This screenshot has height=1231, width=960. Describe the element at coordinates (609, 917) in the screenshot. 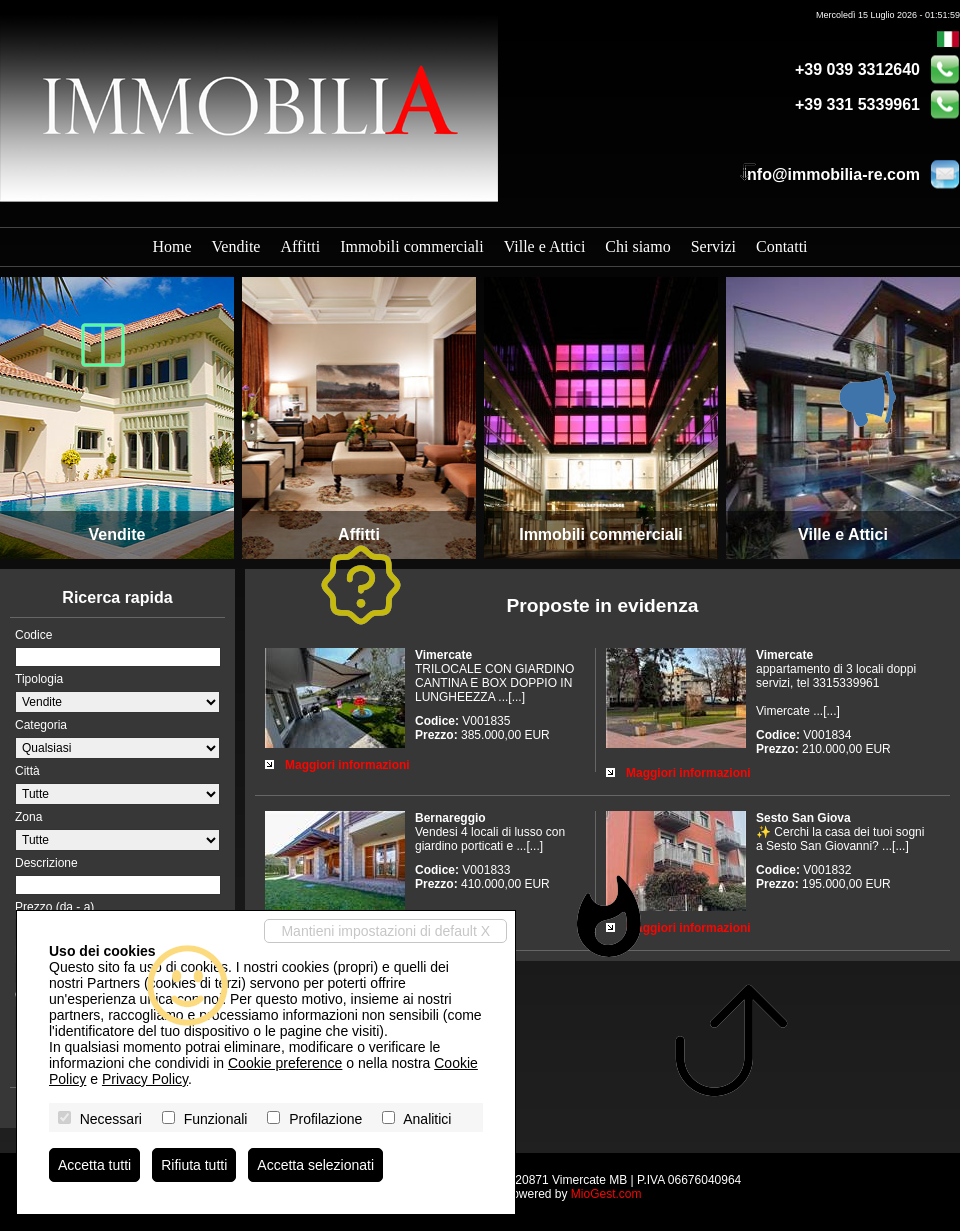

I see `view trending or popular content` at that location.